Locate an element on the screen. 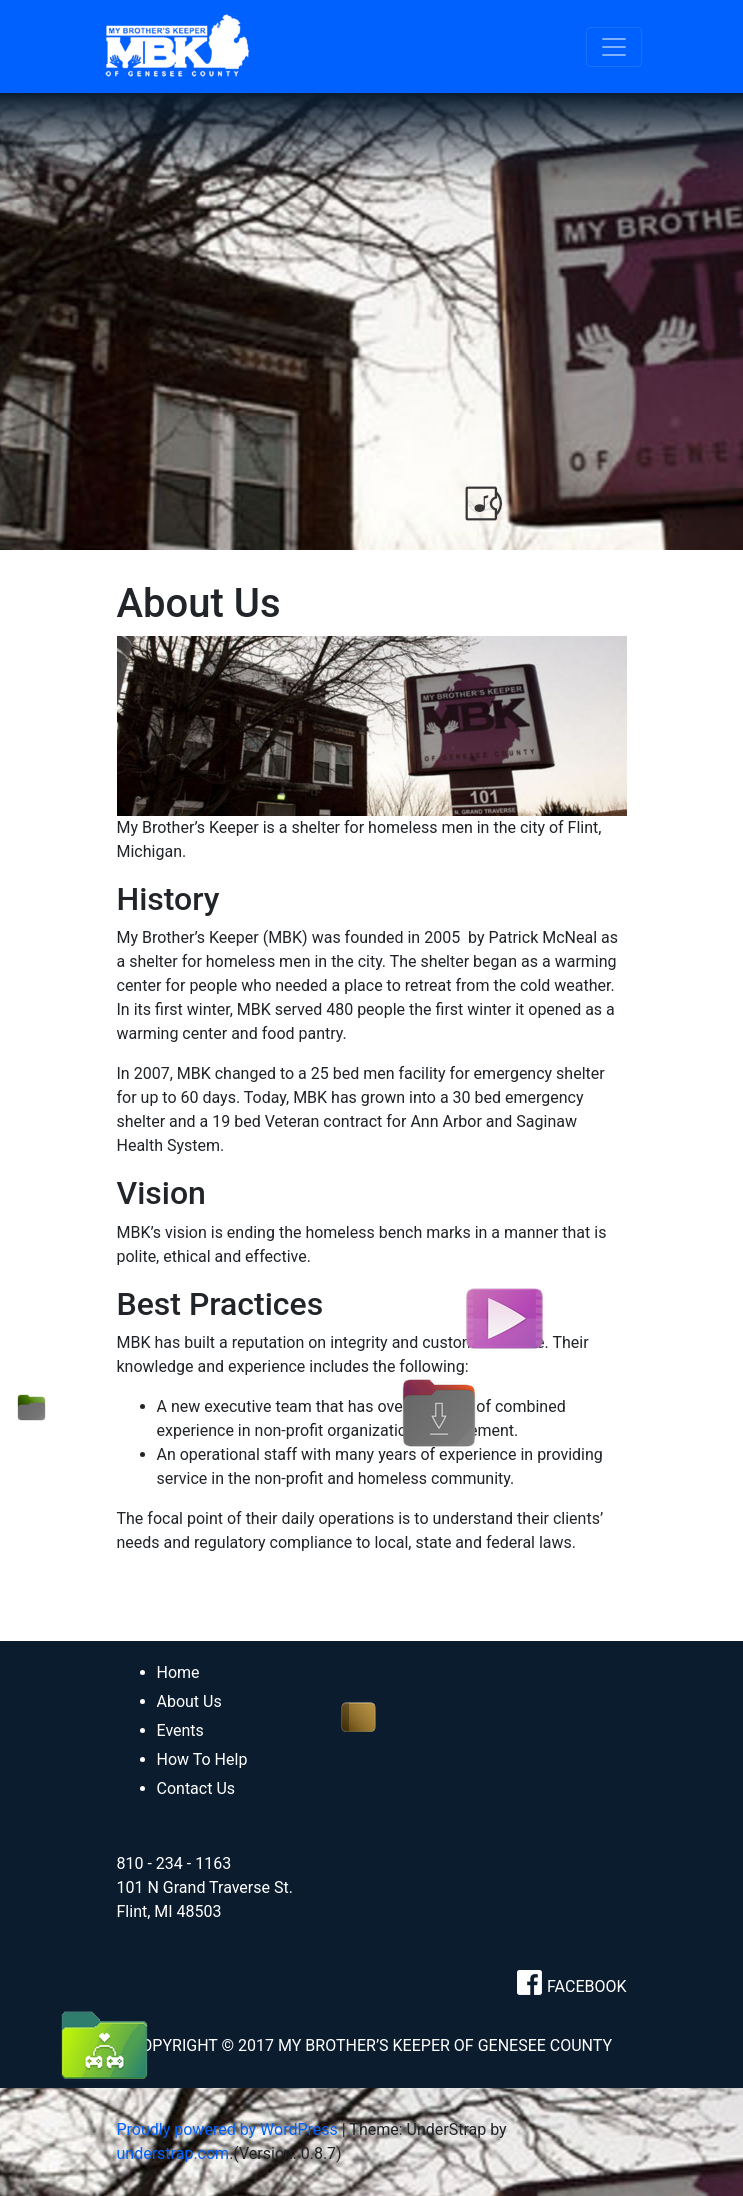 This screenshot has width=743, height=2196. open your GameJolt games folder is located at coordinates (104, 2047).